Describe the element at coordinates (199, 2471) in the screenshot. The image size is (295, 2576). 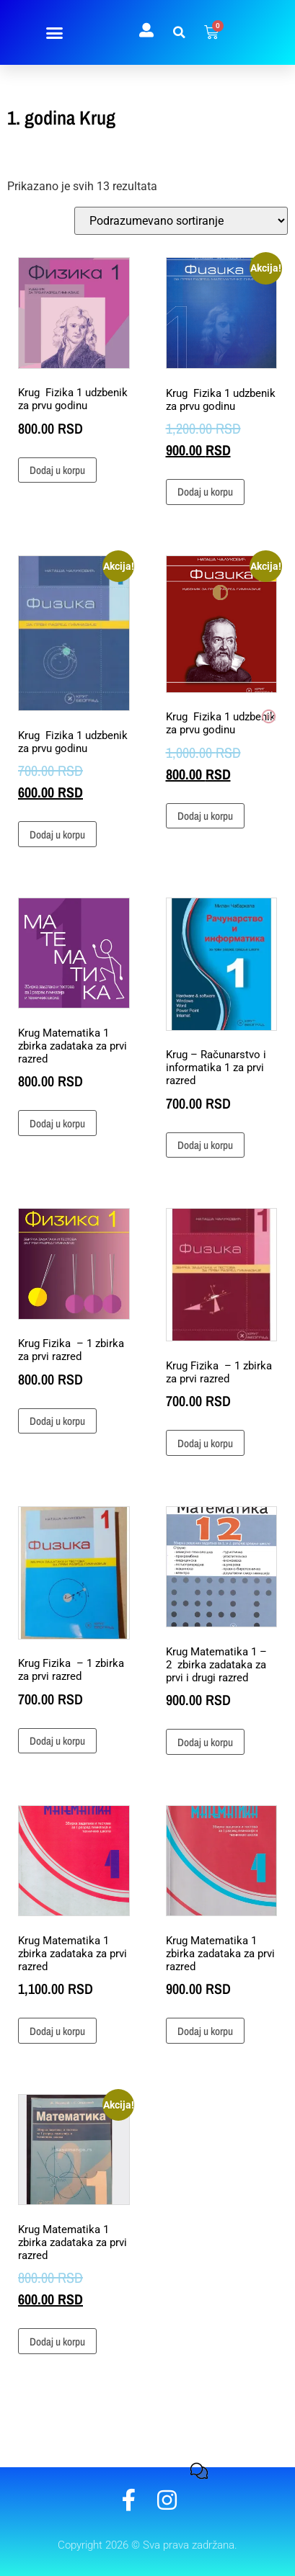
I see `open chat or messaging` at that location.